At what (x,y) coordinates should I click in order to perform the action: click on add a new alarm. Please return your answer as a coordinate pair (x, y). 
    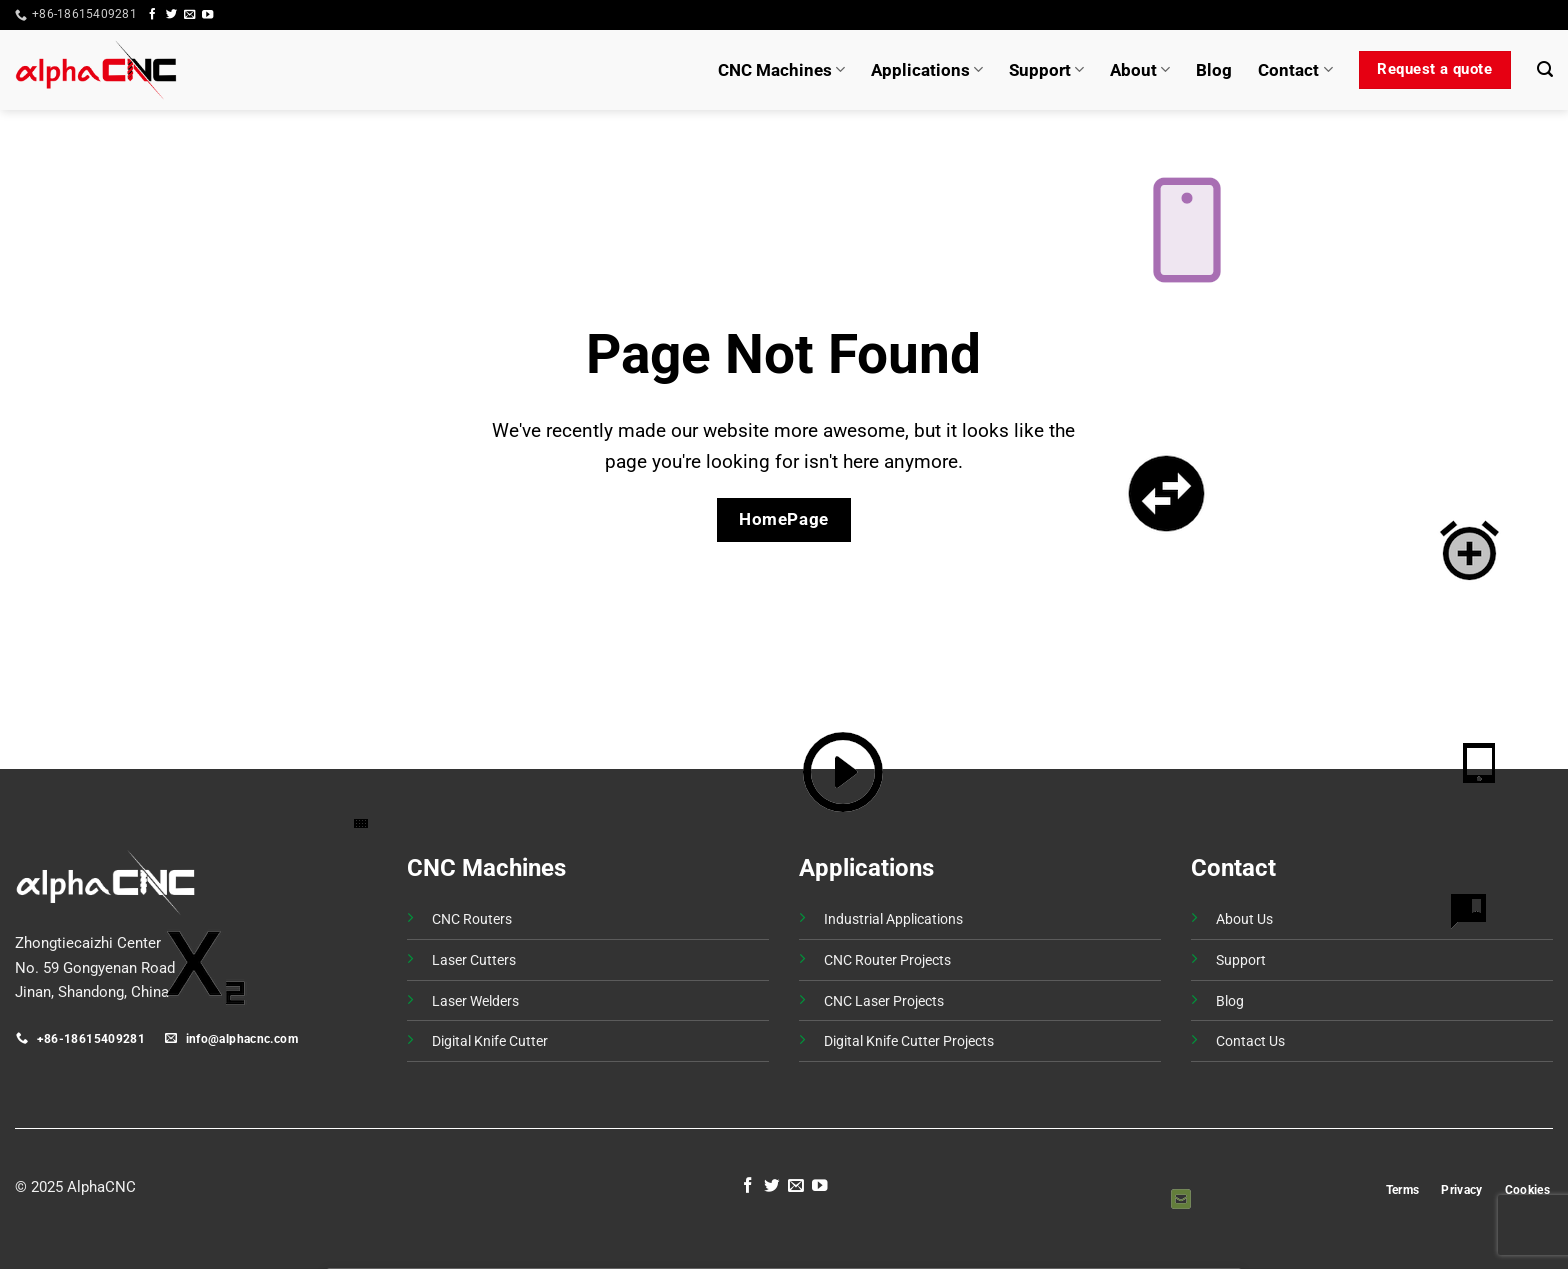
    Looking at the image, I should click on (1469, 550).